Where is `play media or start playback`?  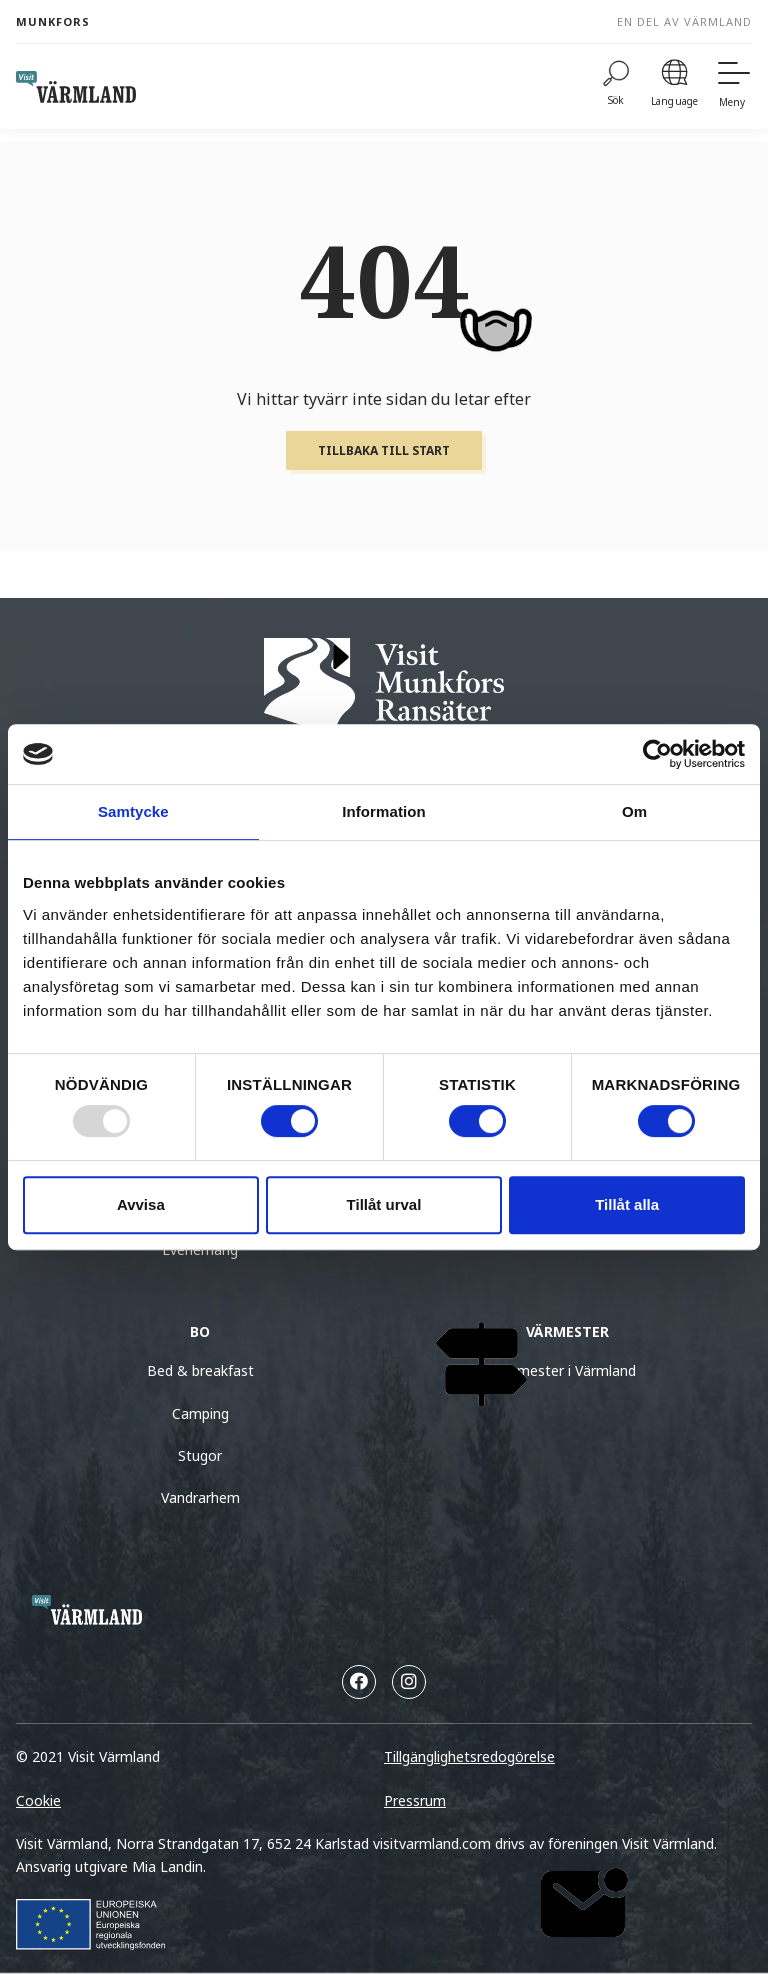
play media or start playback is located at coordinates (341, 657).